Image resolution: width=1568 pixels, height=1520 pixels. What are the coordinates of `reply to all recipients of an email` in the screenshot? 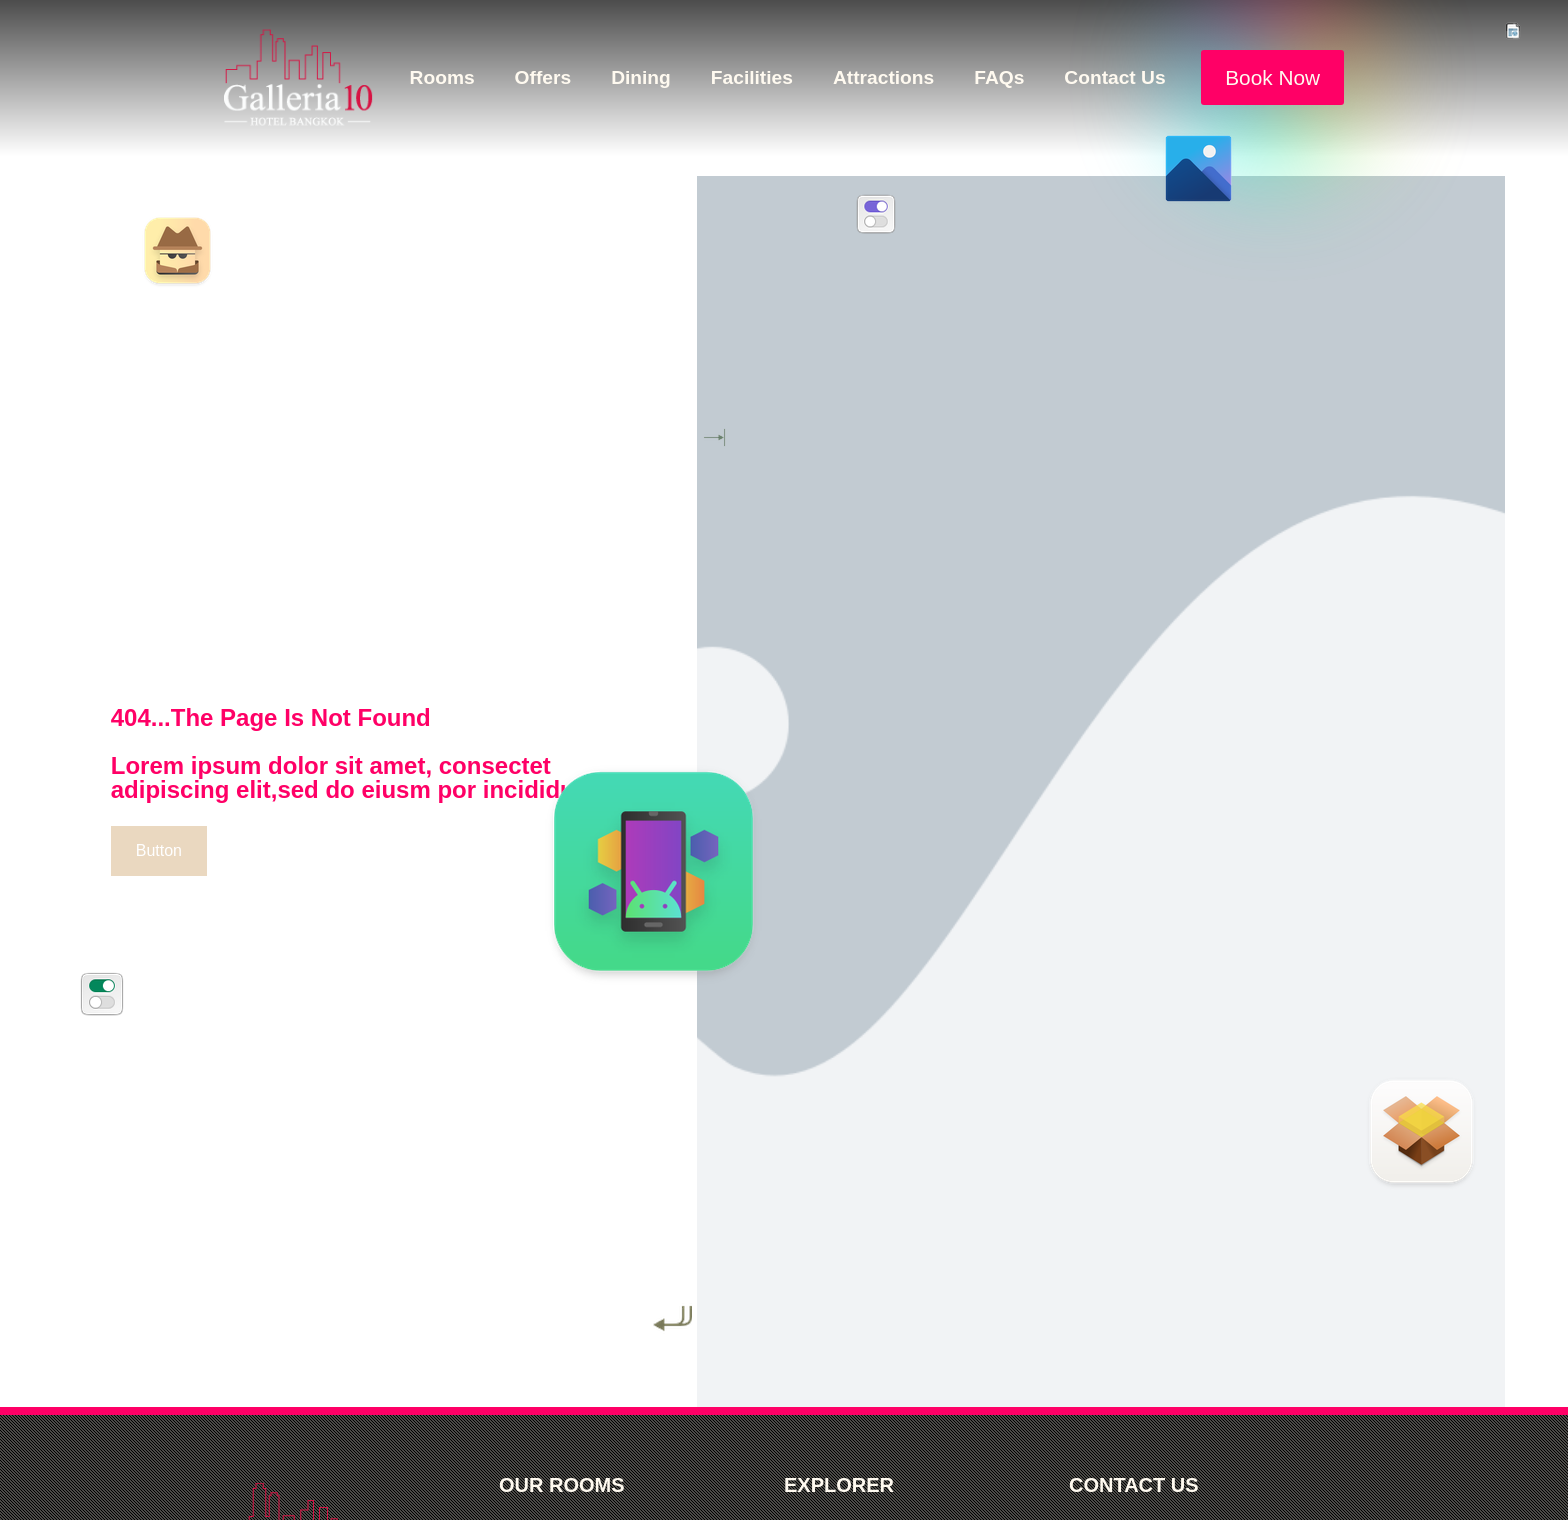 It's located at (672, 1316).